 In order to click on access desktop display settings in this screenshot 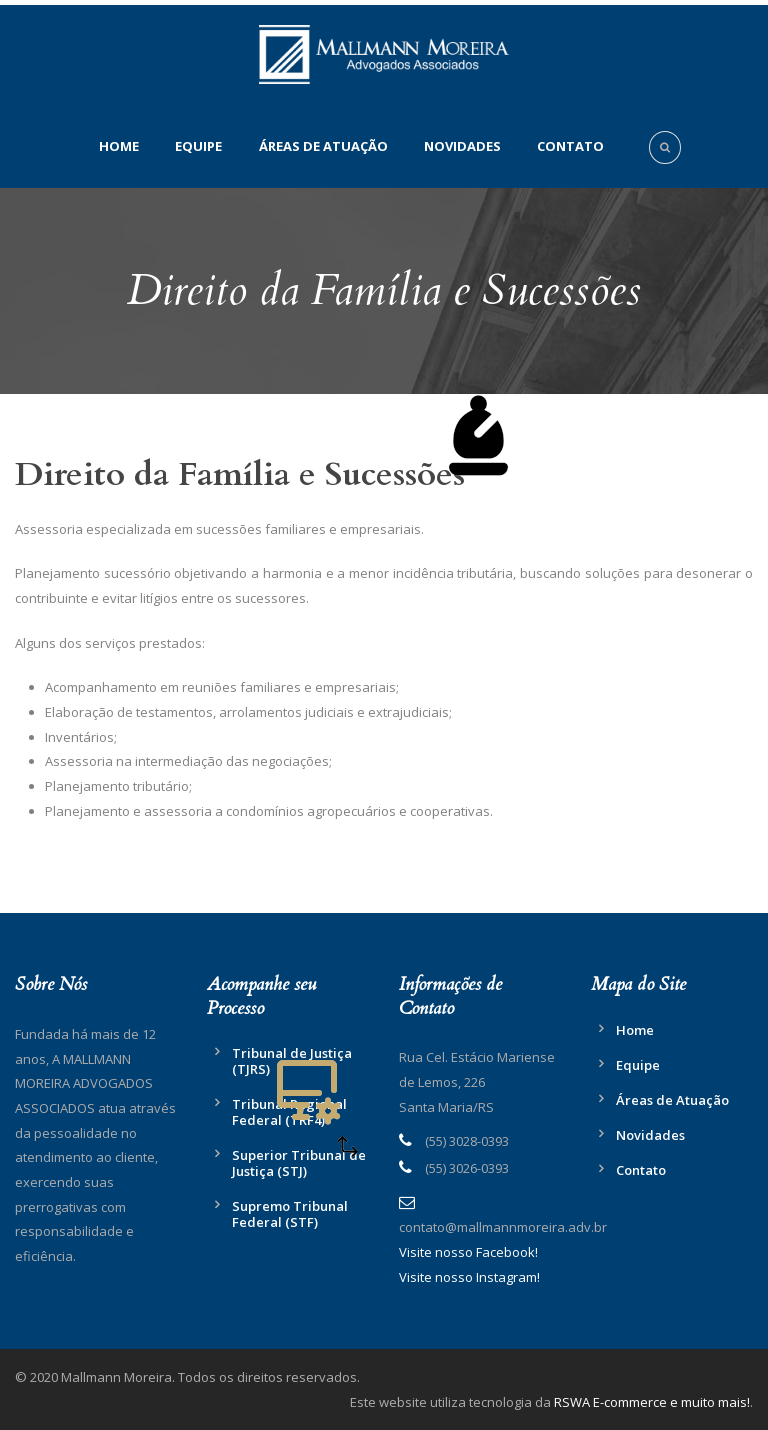, I will do `click(307, 1090)`.